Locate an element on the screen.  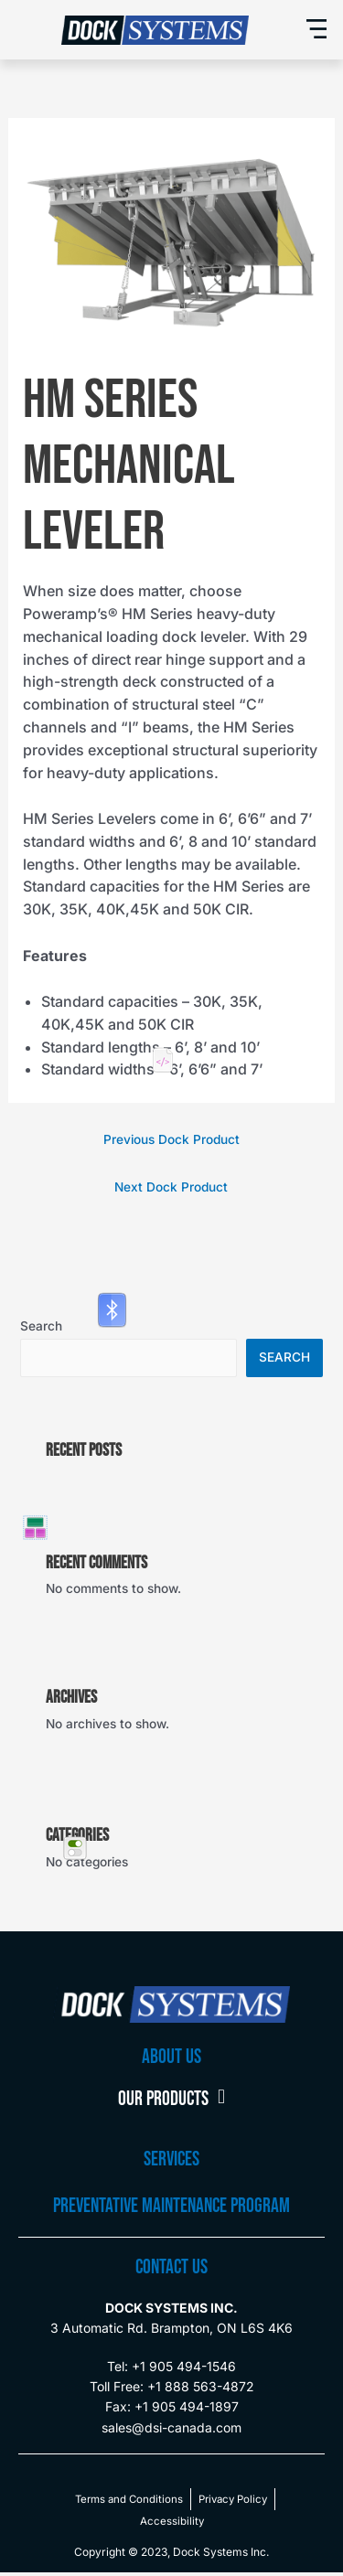
open bluetooth settings app is located at coordinates (112, 1309).